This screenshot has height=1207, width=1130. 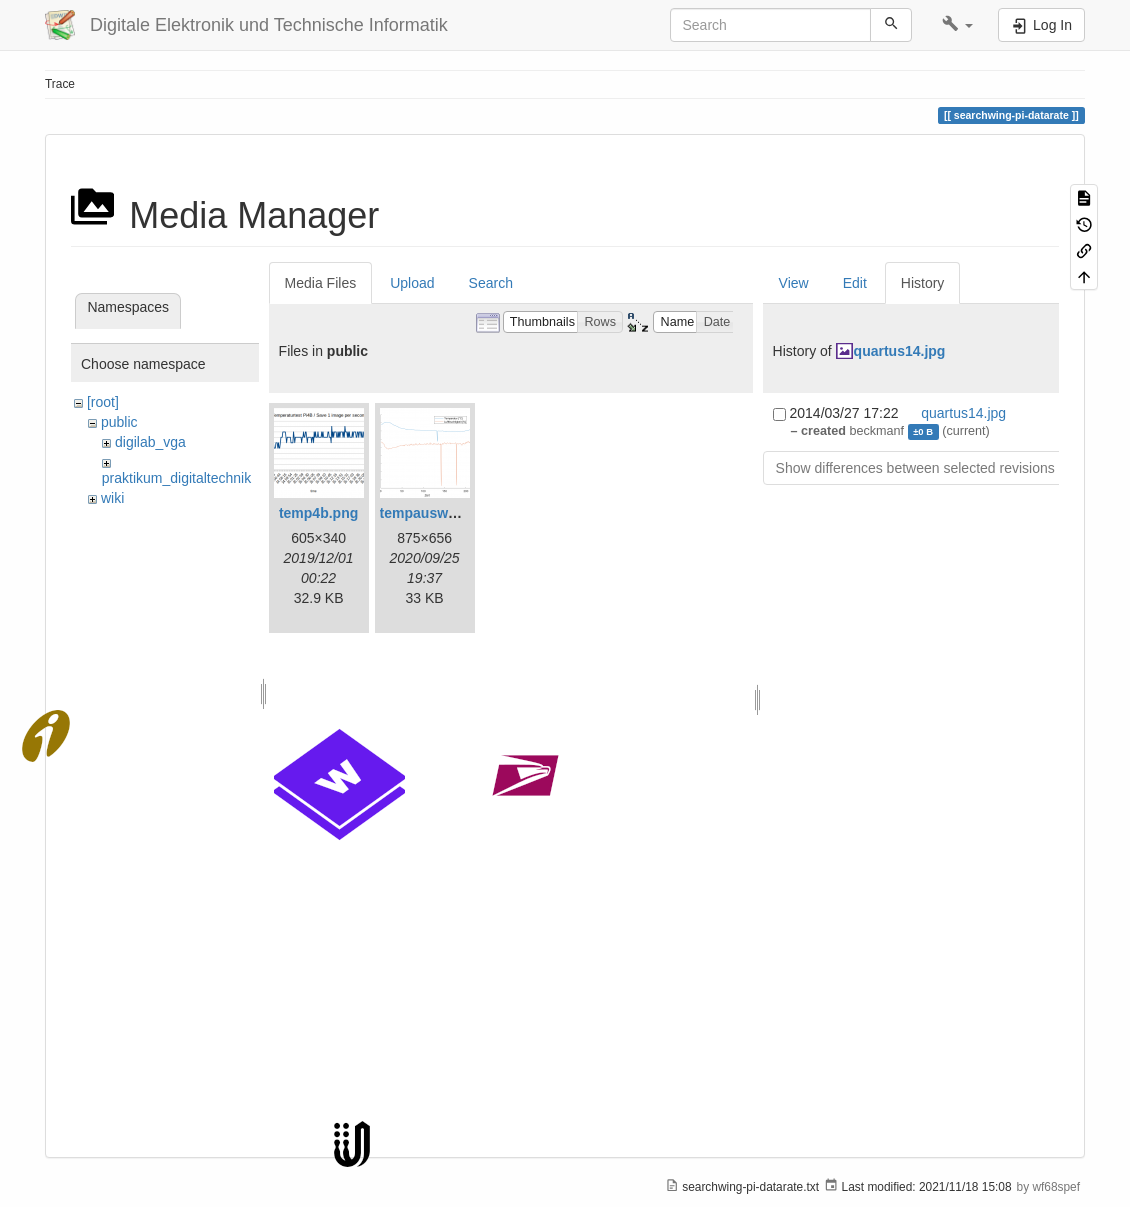 What do you see at coordinates (339, 784) in the screenshot?
I see `open wappalyzer browser extension` at bounding box center [339, 784].